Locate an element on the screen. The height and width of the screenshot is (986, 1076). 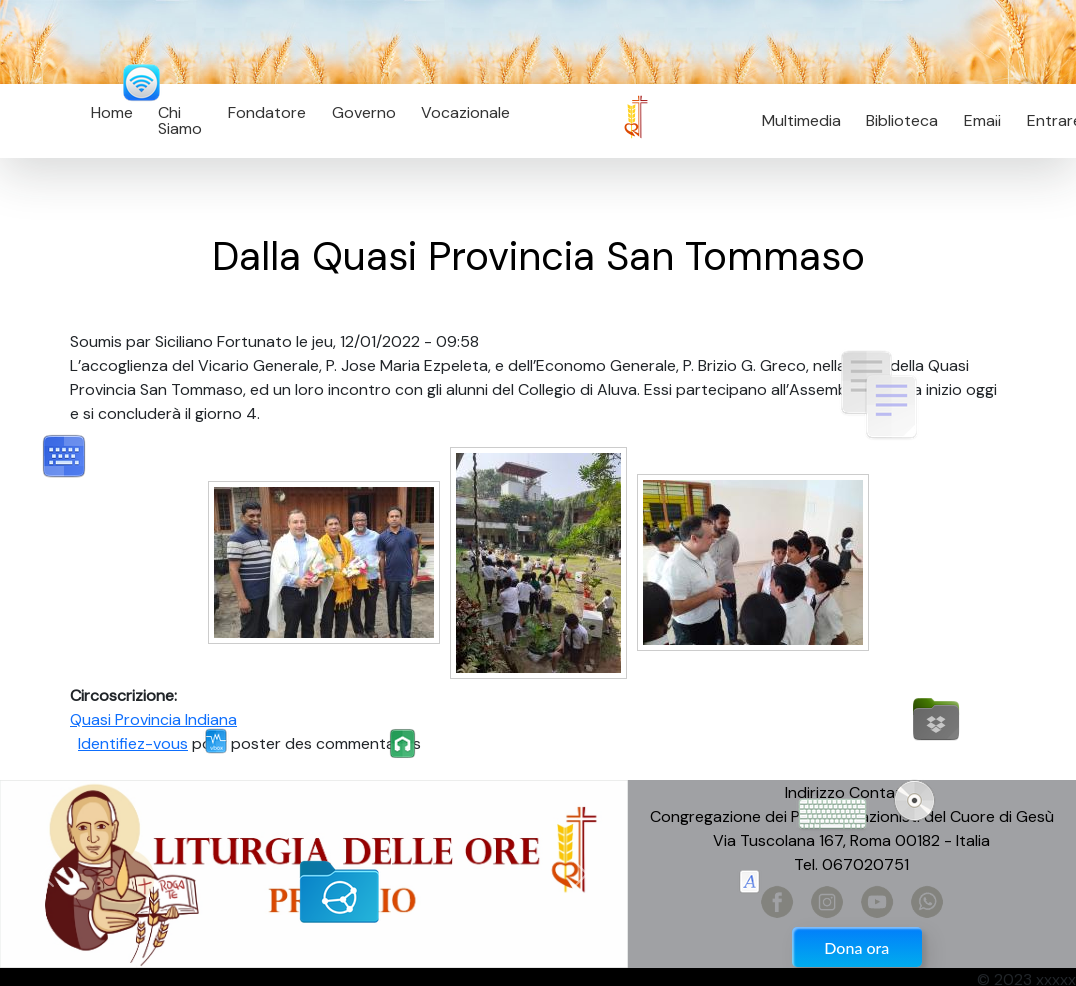
keyboard connected and ready is located at coordinates (832, 814).